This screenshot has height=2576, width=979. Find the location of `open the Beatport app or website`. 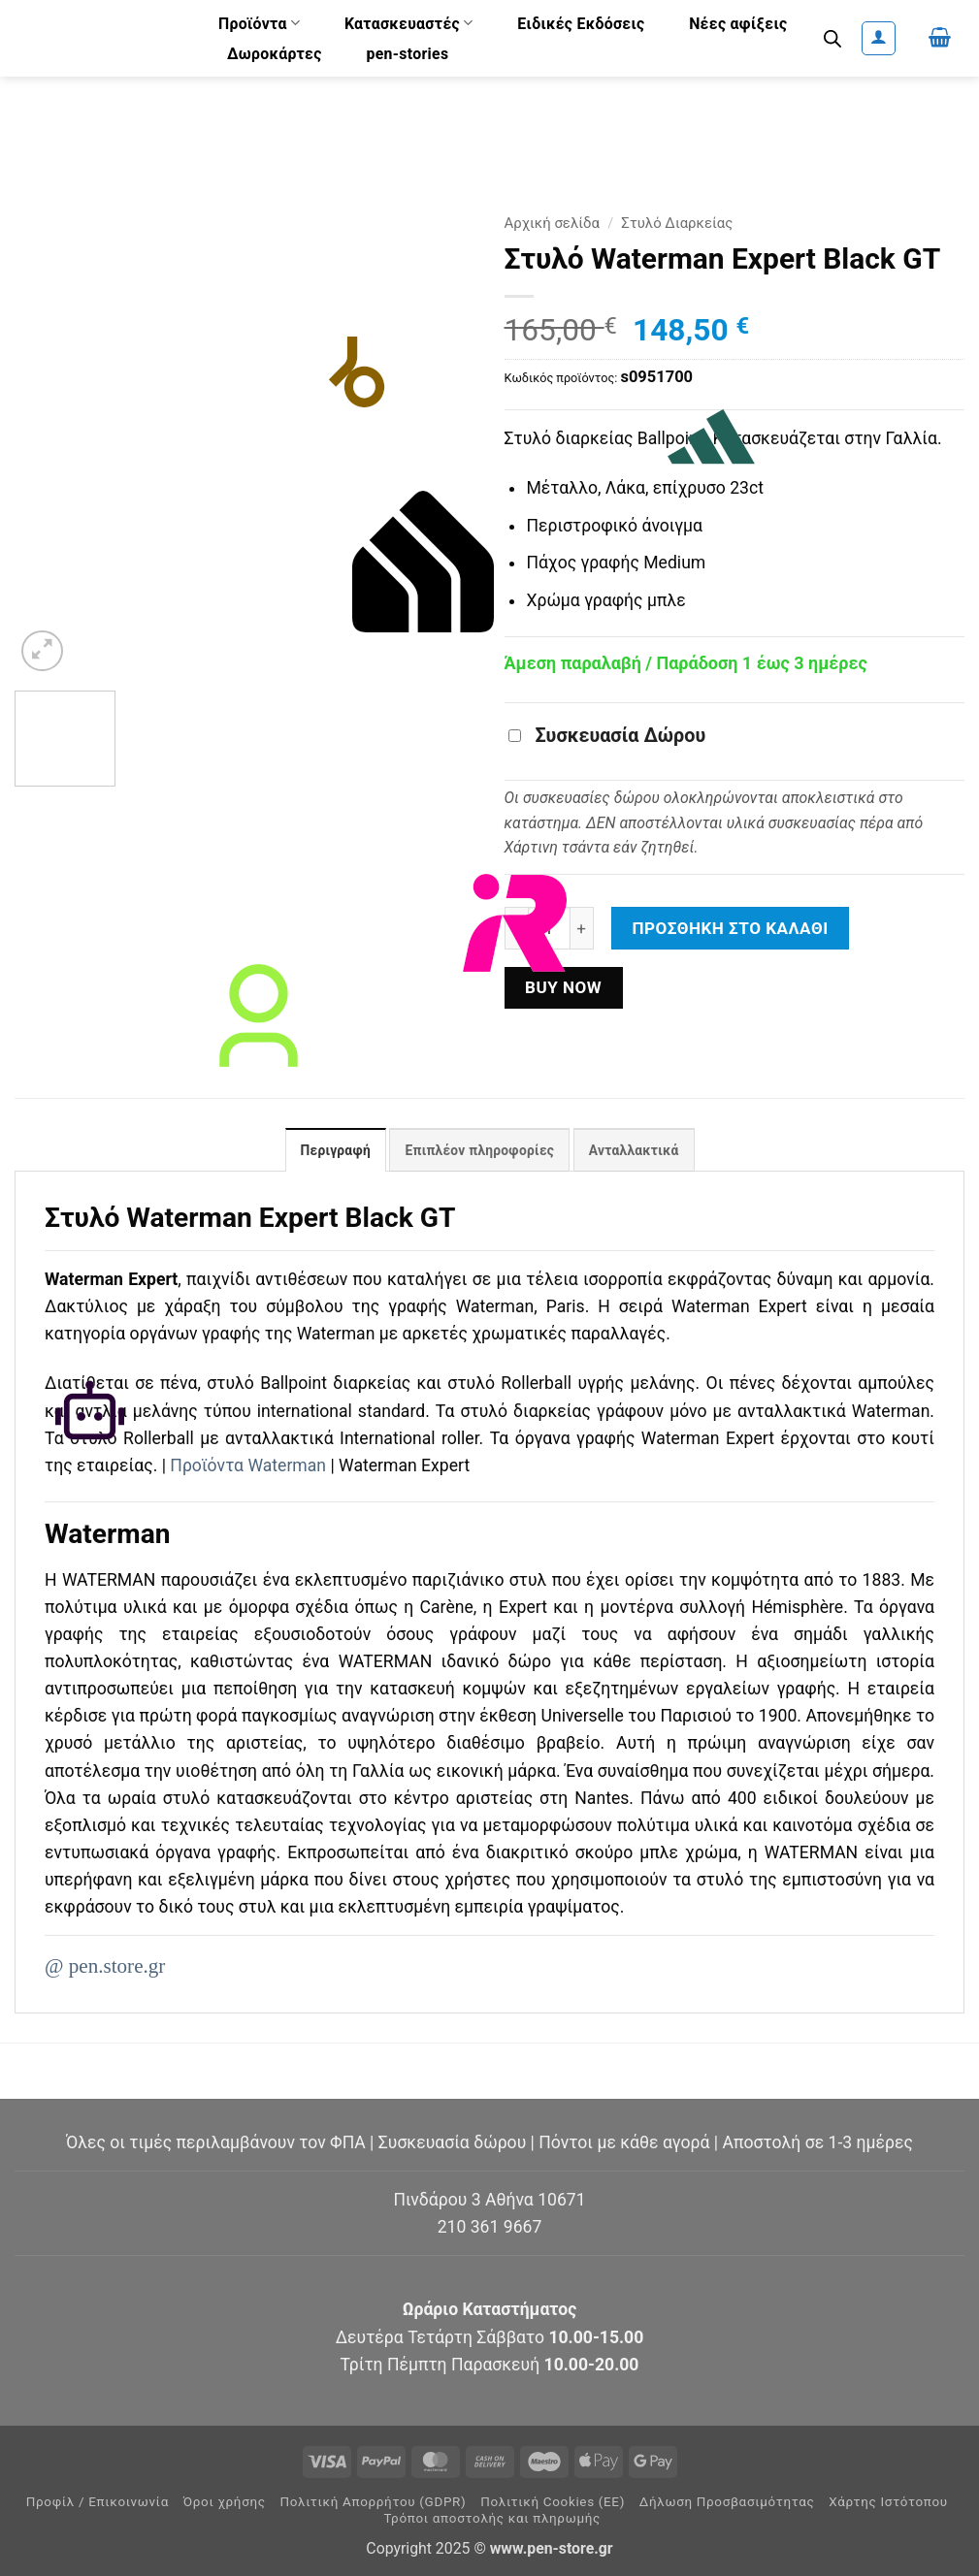

open the Beatport app or website is located at coordinates (356, 371).